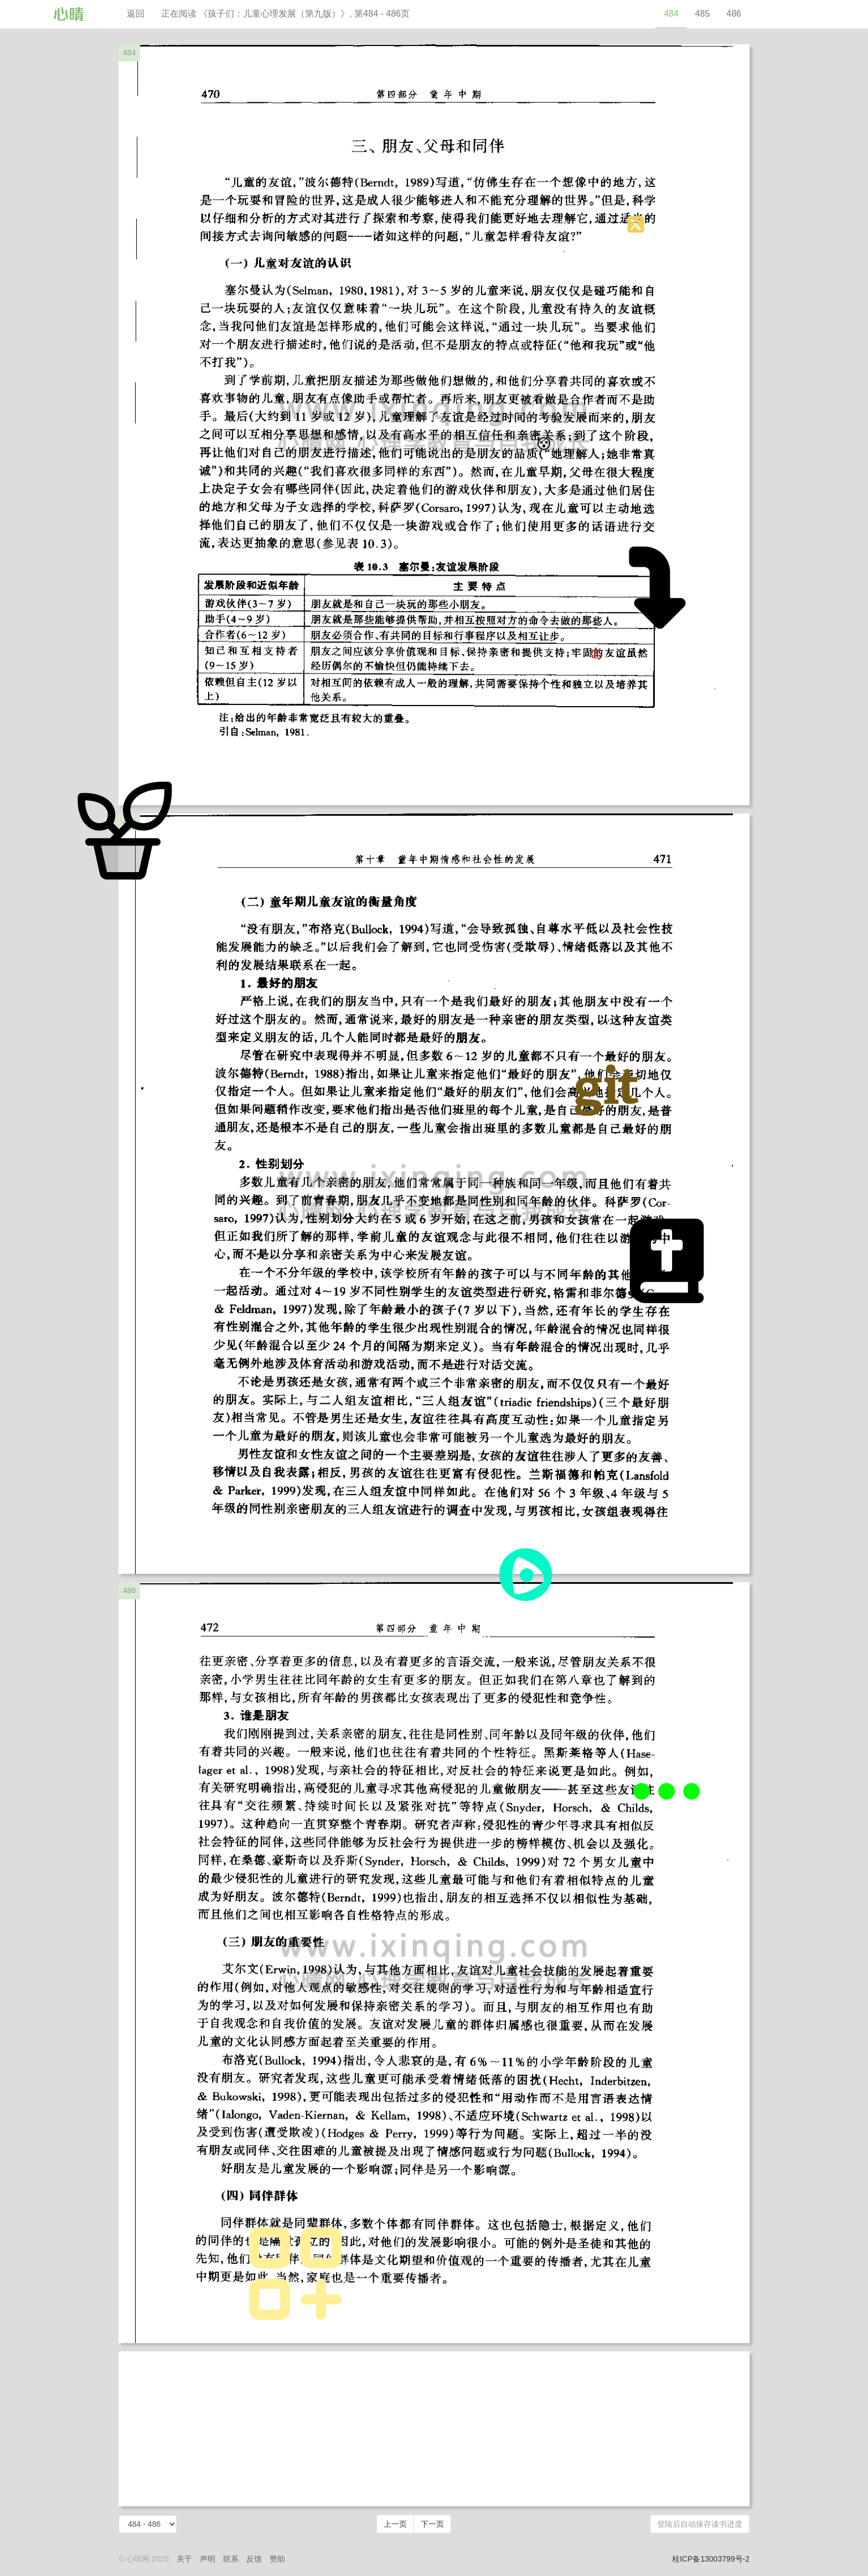 Image resolution: width=868 pixels, height=2576 pixels. I want to click on access plant care or gardening features, so click(123, 831).